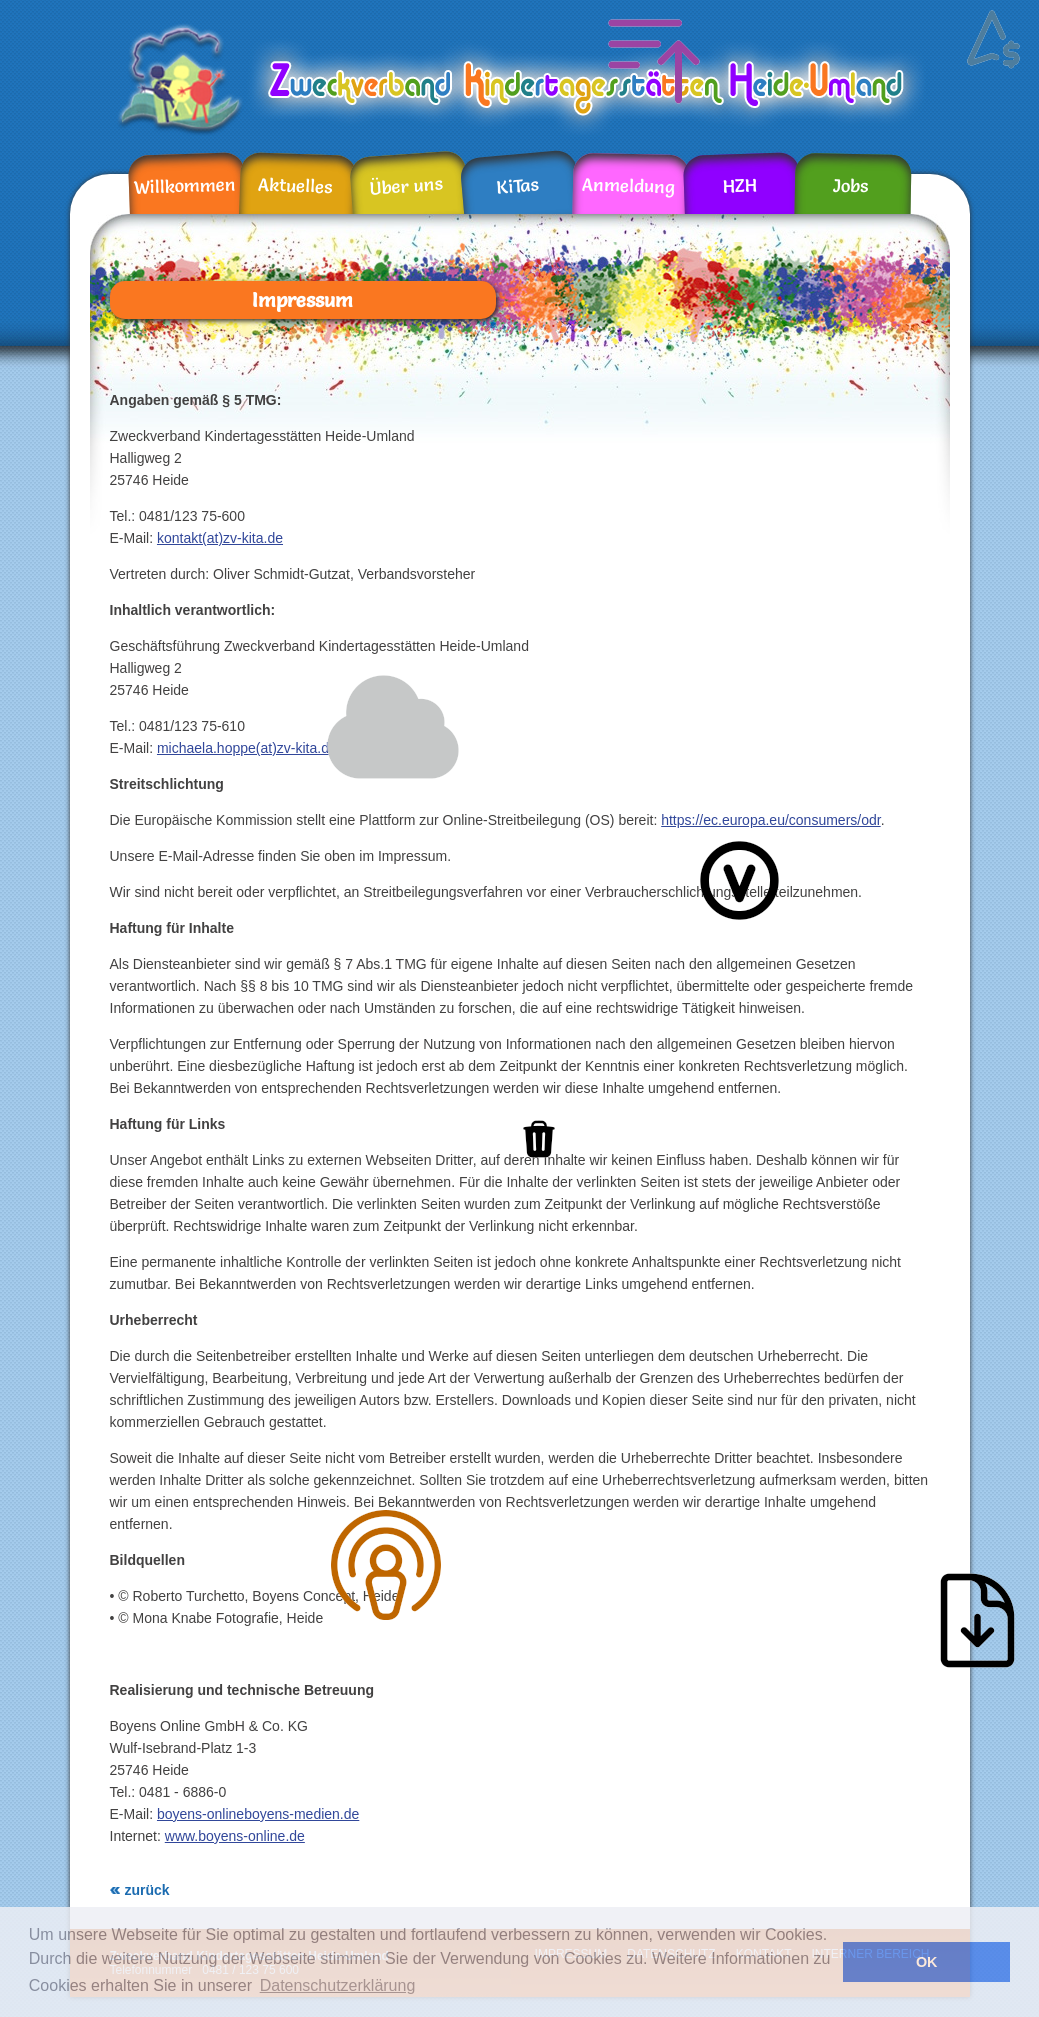 This screenshot has height=2017, width=1039. I want to click on open apple podcasts, so click(386, 1565).